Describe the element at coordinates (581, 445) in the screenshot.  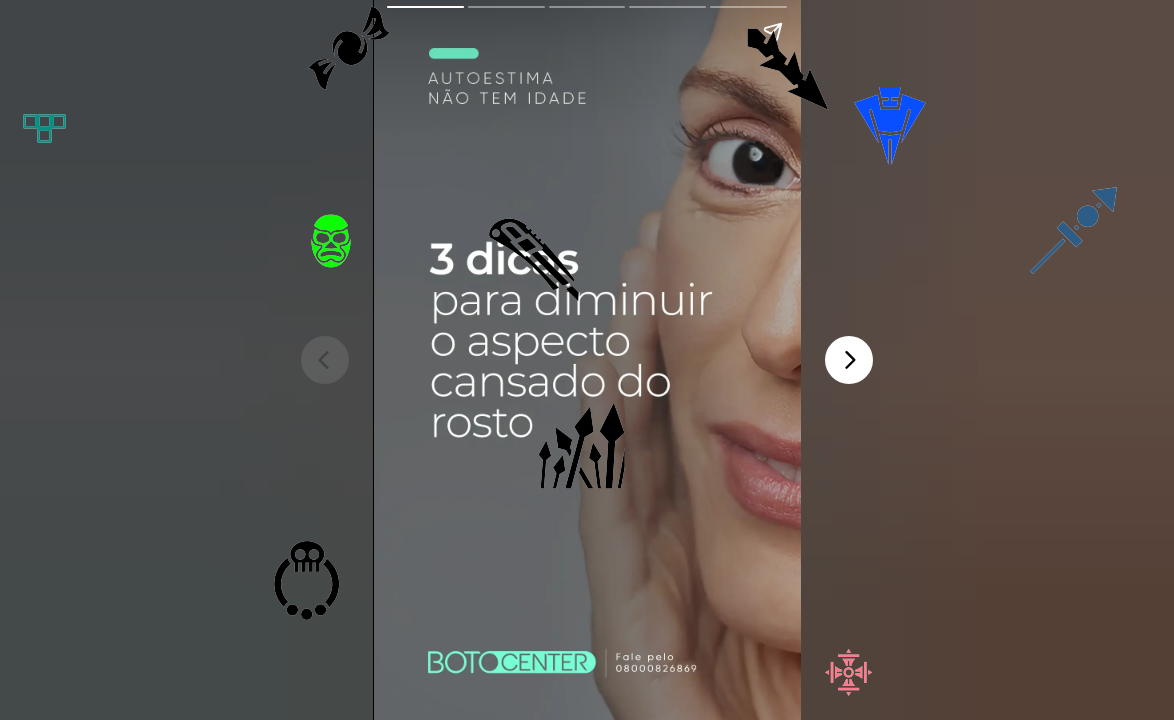
I see `select spear weapon type` at that location.